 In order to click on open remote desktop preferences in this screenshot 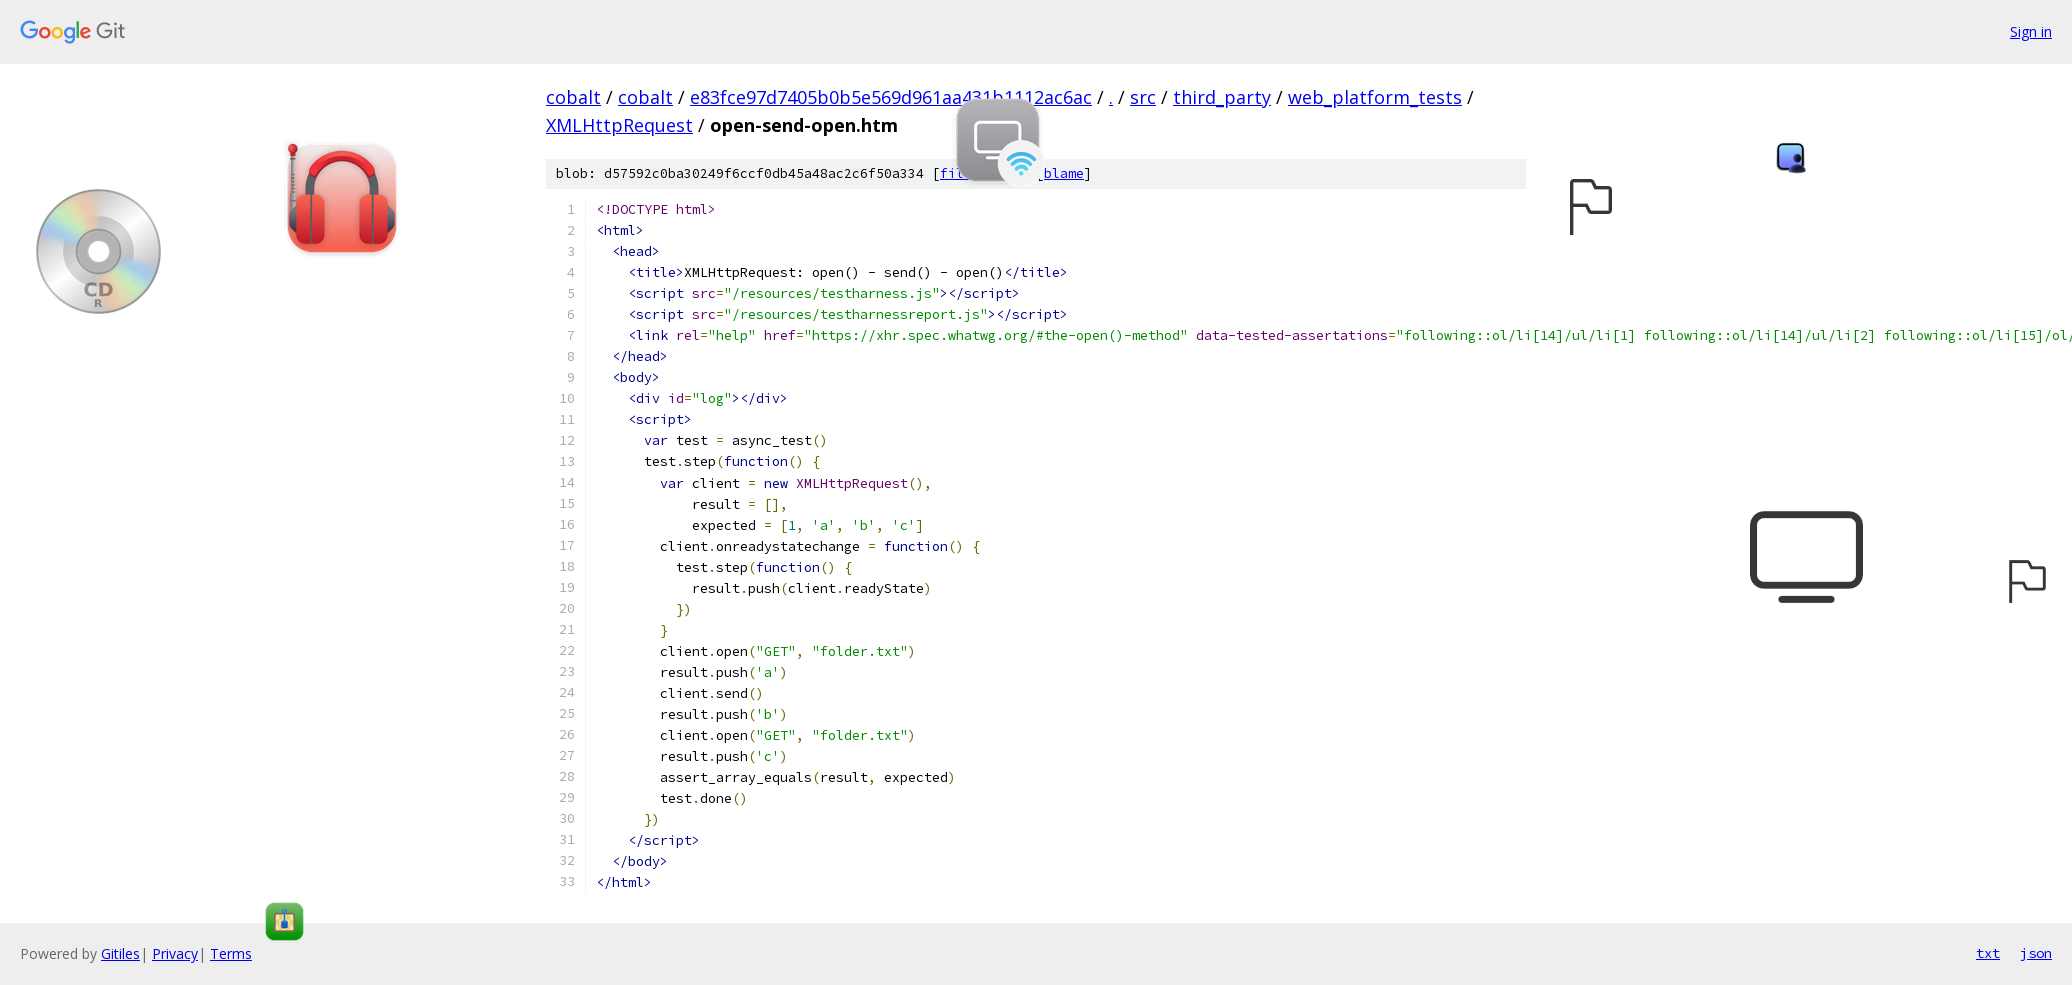, I will do `click(998, 141)`.